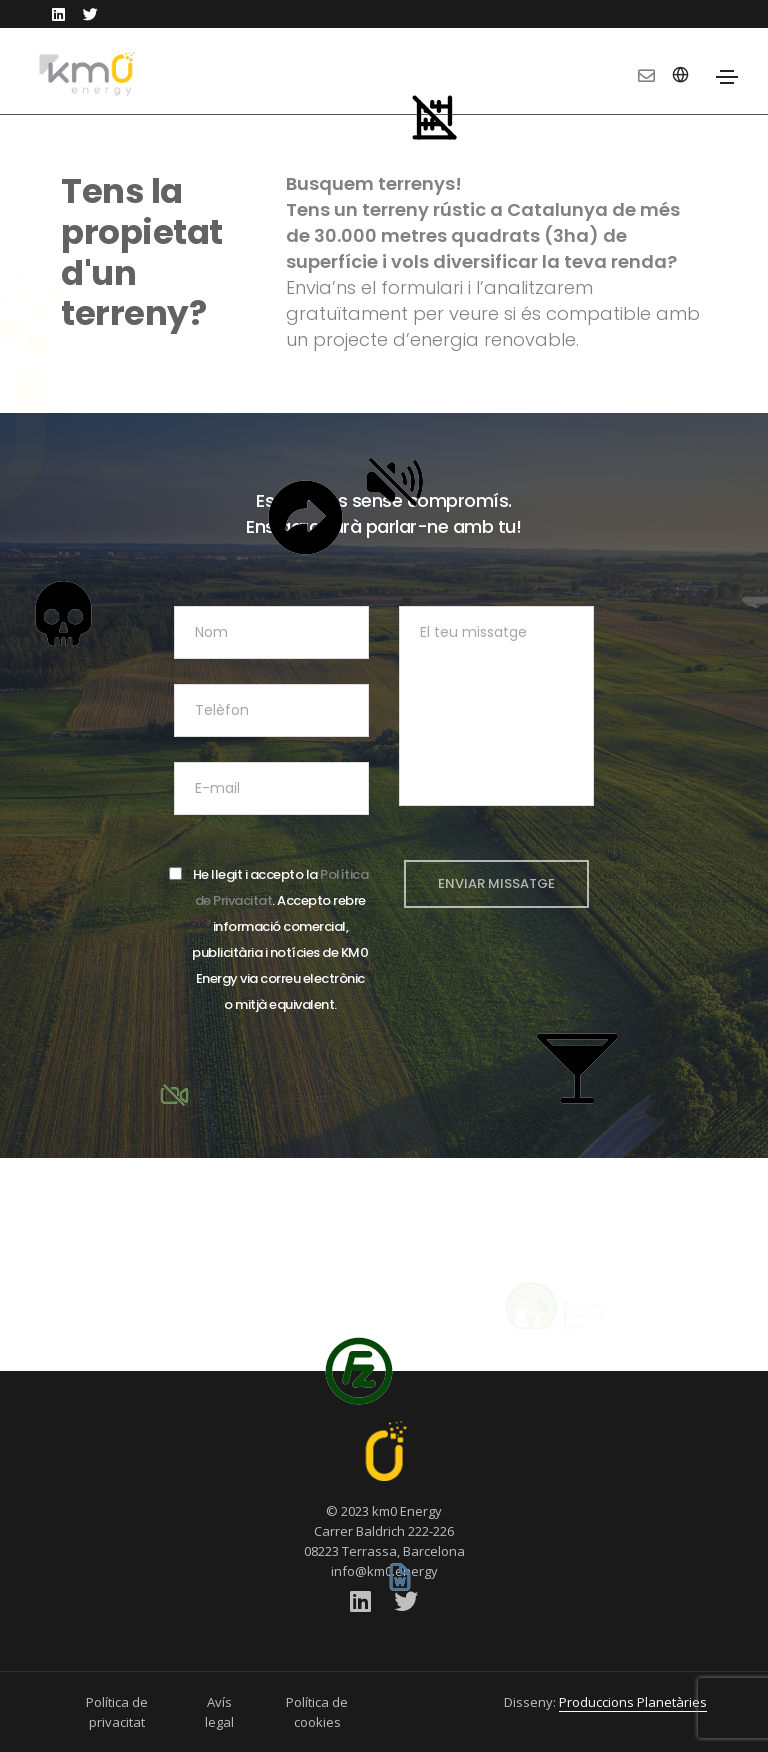  Describe the element at coordinates (359, 1371) in the screenshot. I see `open filezilla ftp client` at that location.